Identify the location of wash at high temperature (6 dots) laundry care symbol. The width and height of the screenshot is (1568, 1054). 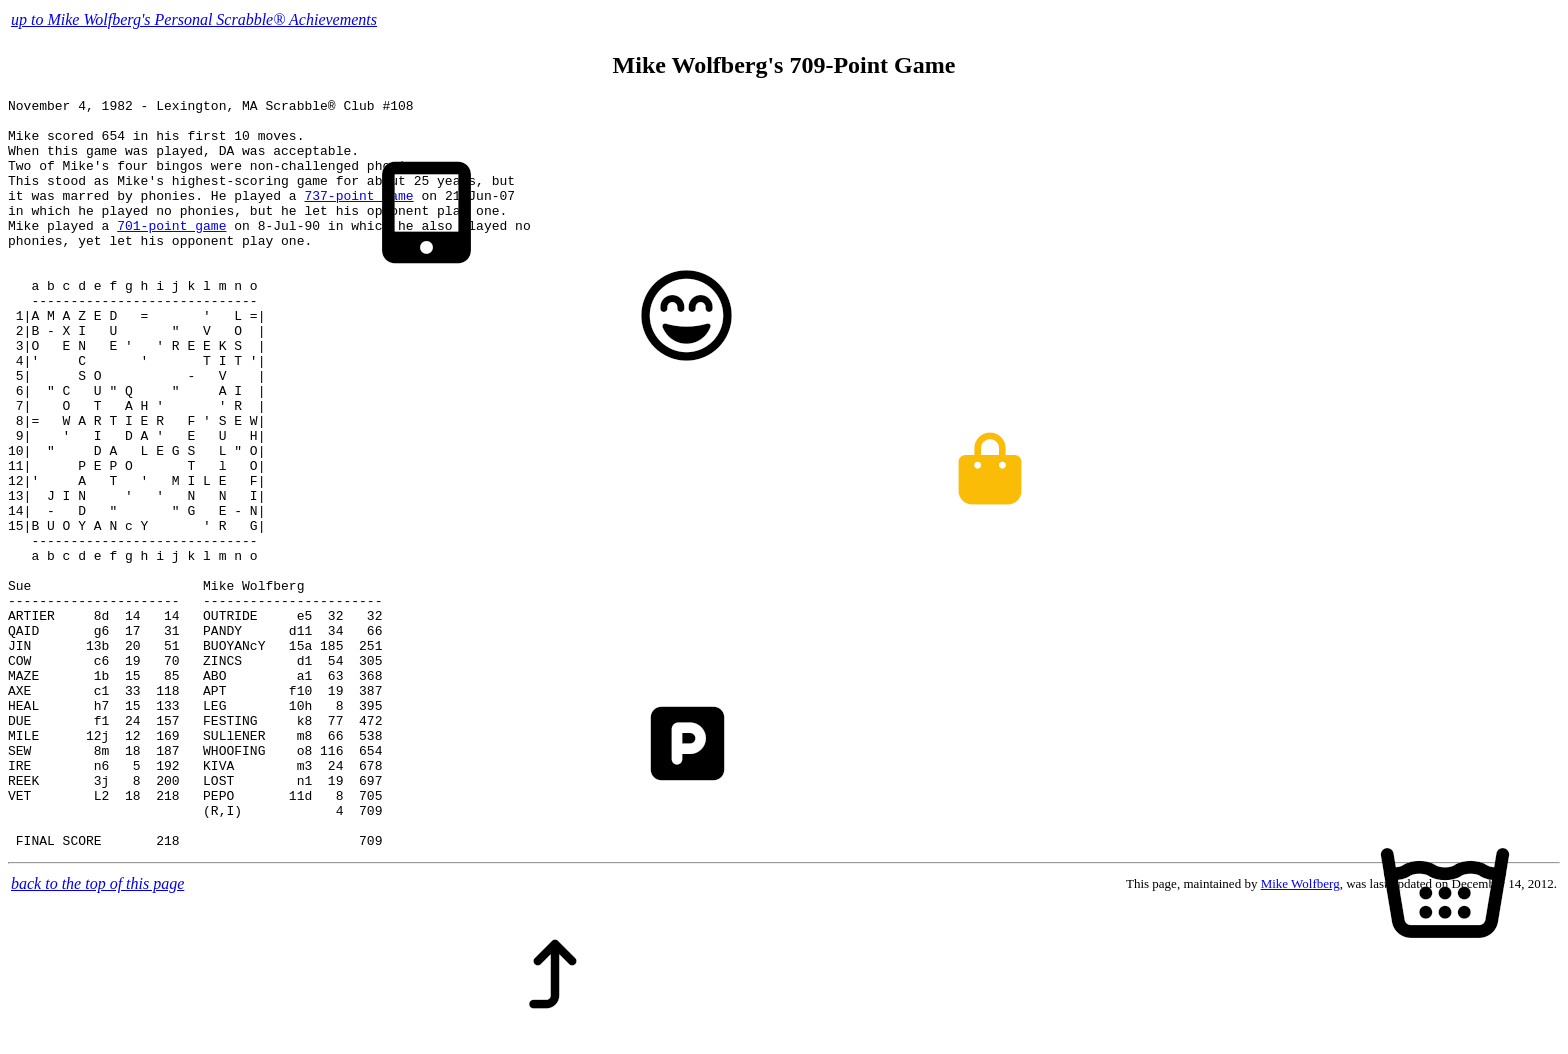
(1445, 893).